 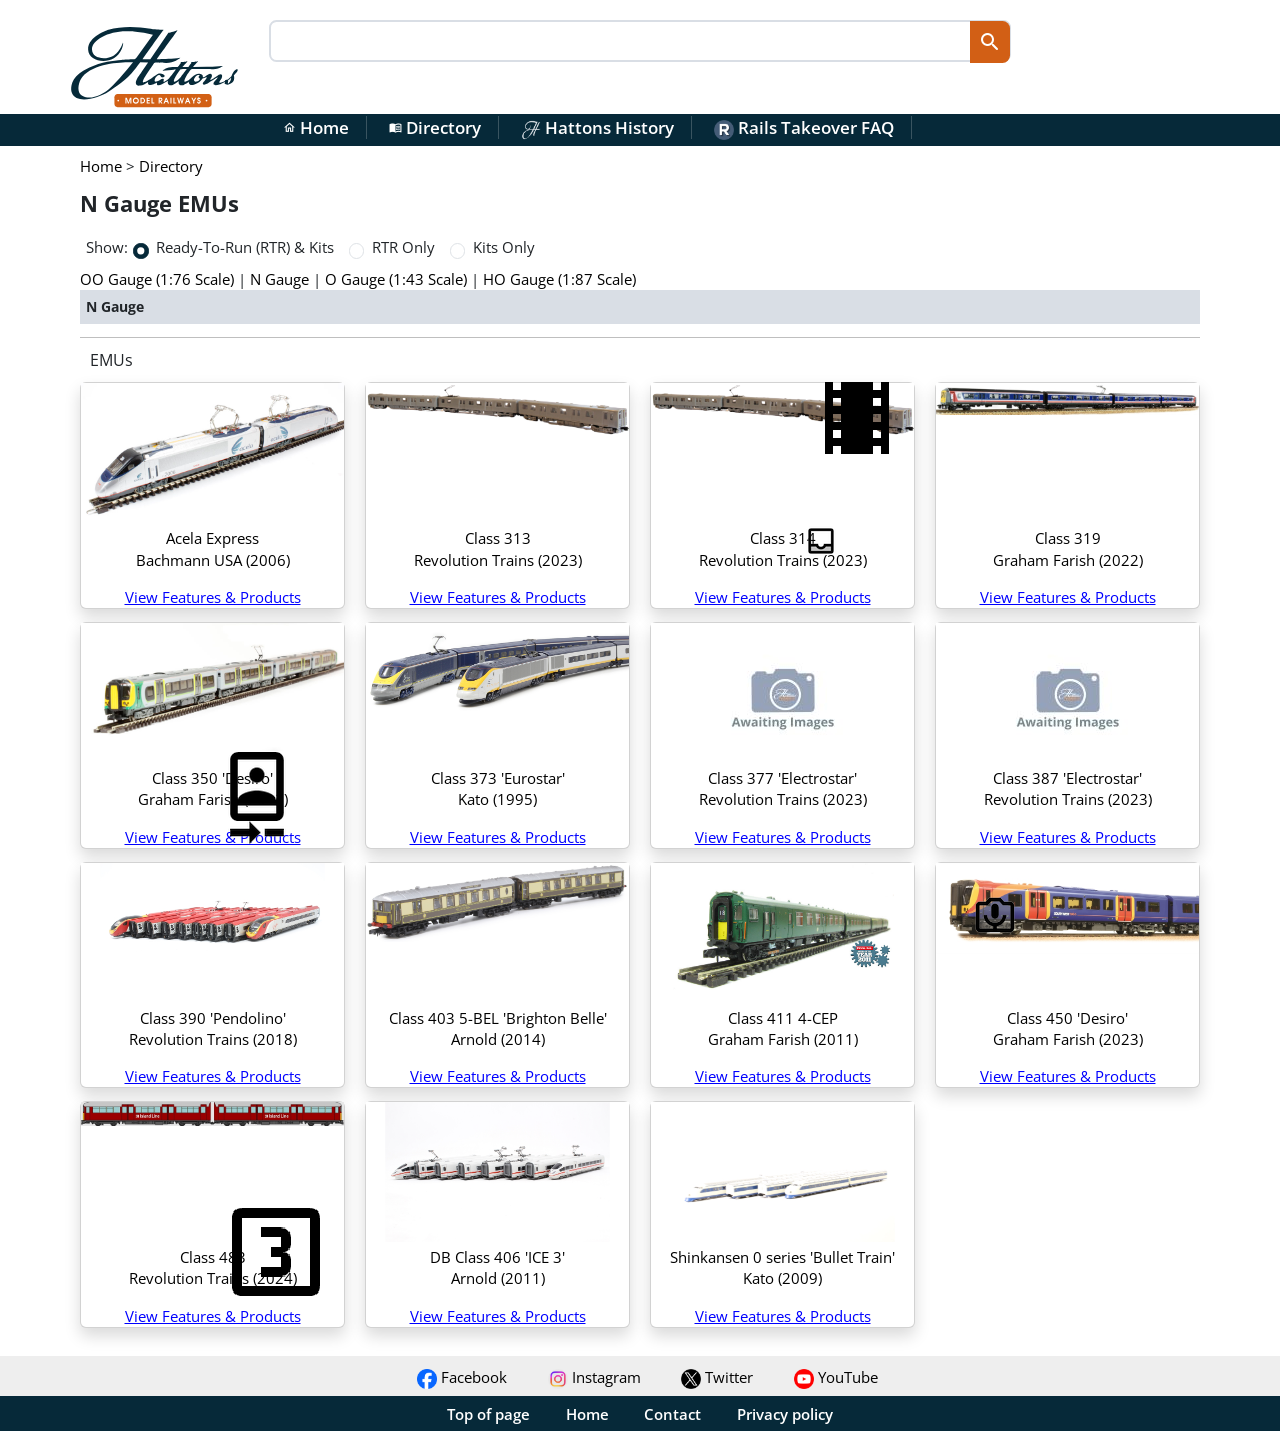 What do you see at coordinates (821, 541) in the screenshot?
I see `access your inbox` at bounding box center [821, 541].